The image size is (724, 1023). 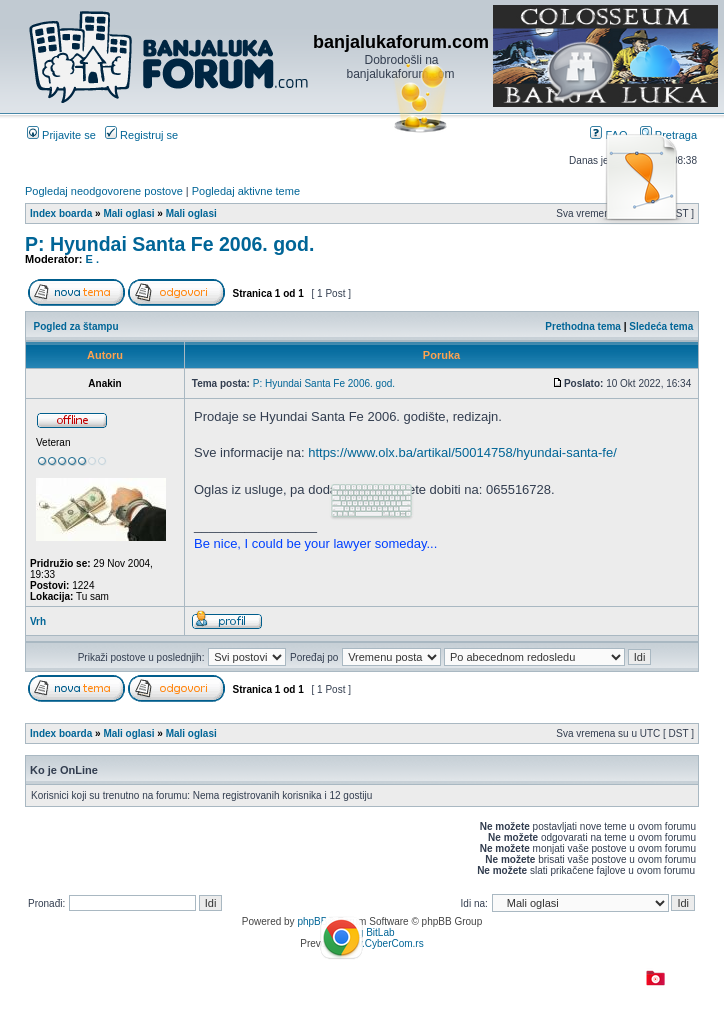 What do you see at coordinates (643, 177) in the screenshot?
I see `open a vector drawing or illustration file` at bounding box center [643, 177].